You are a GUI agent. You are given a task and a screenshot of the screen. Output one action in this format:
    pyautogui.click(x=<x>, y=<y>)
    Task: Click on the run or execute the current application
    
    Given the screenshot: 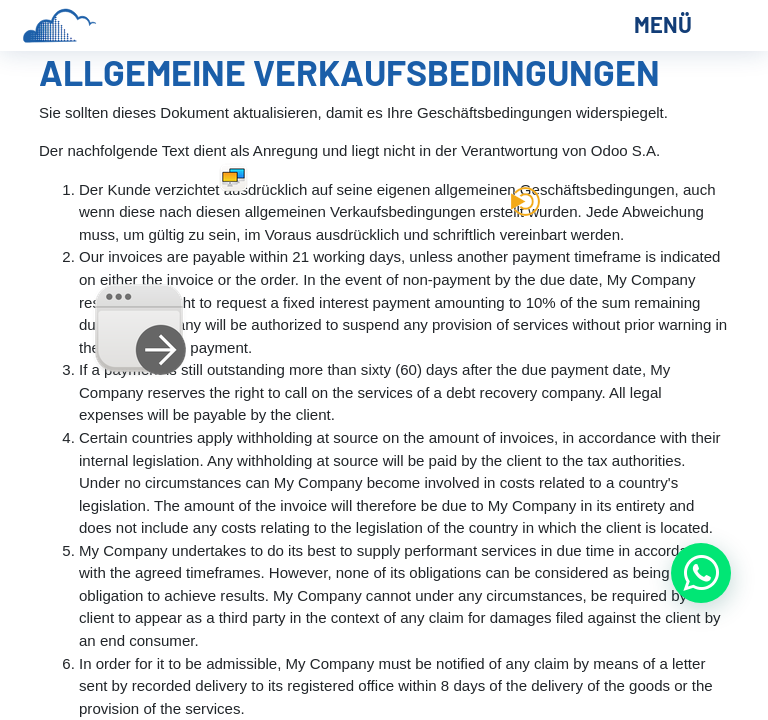 What is the action you would take?
    pyautogui.click(x=139, y=328)
    